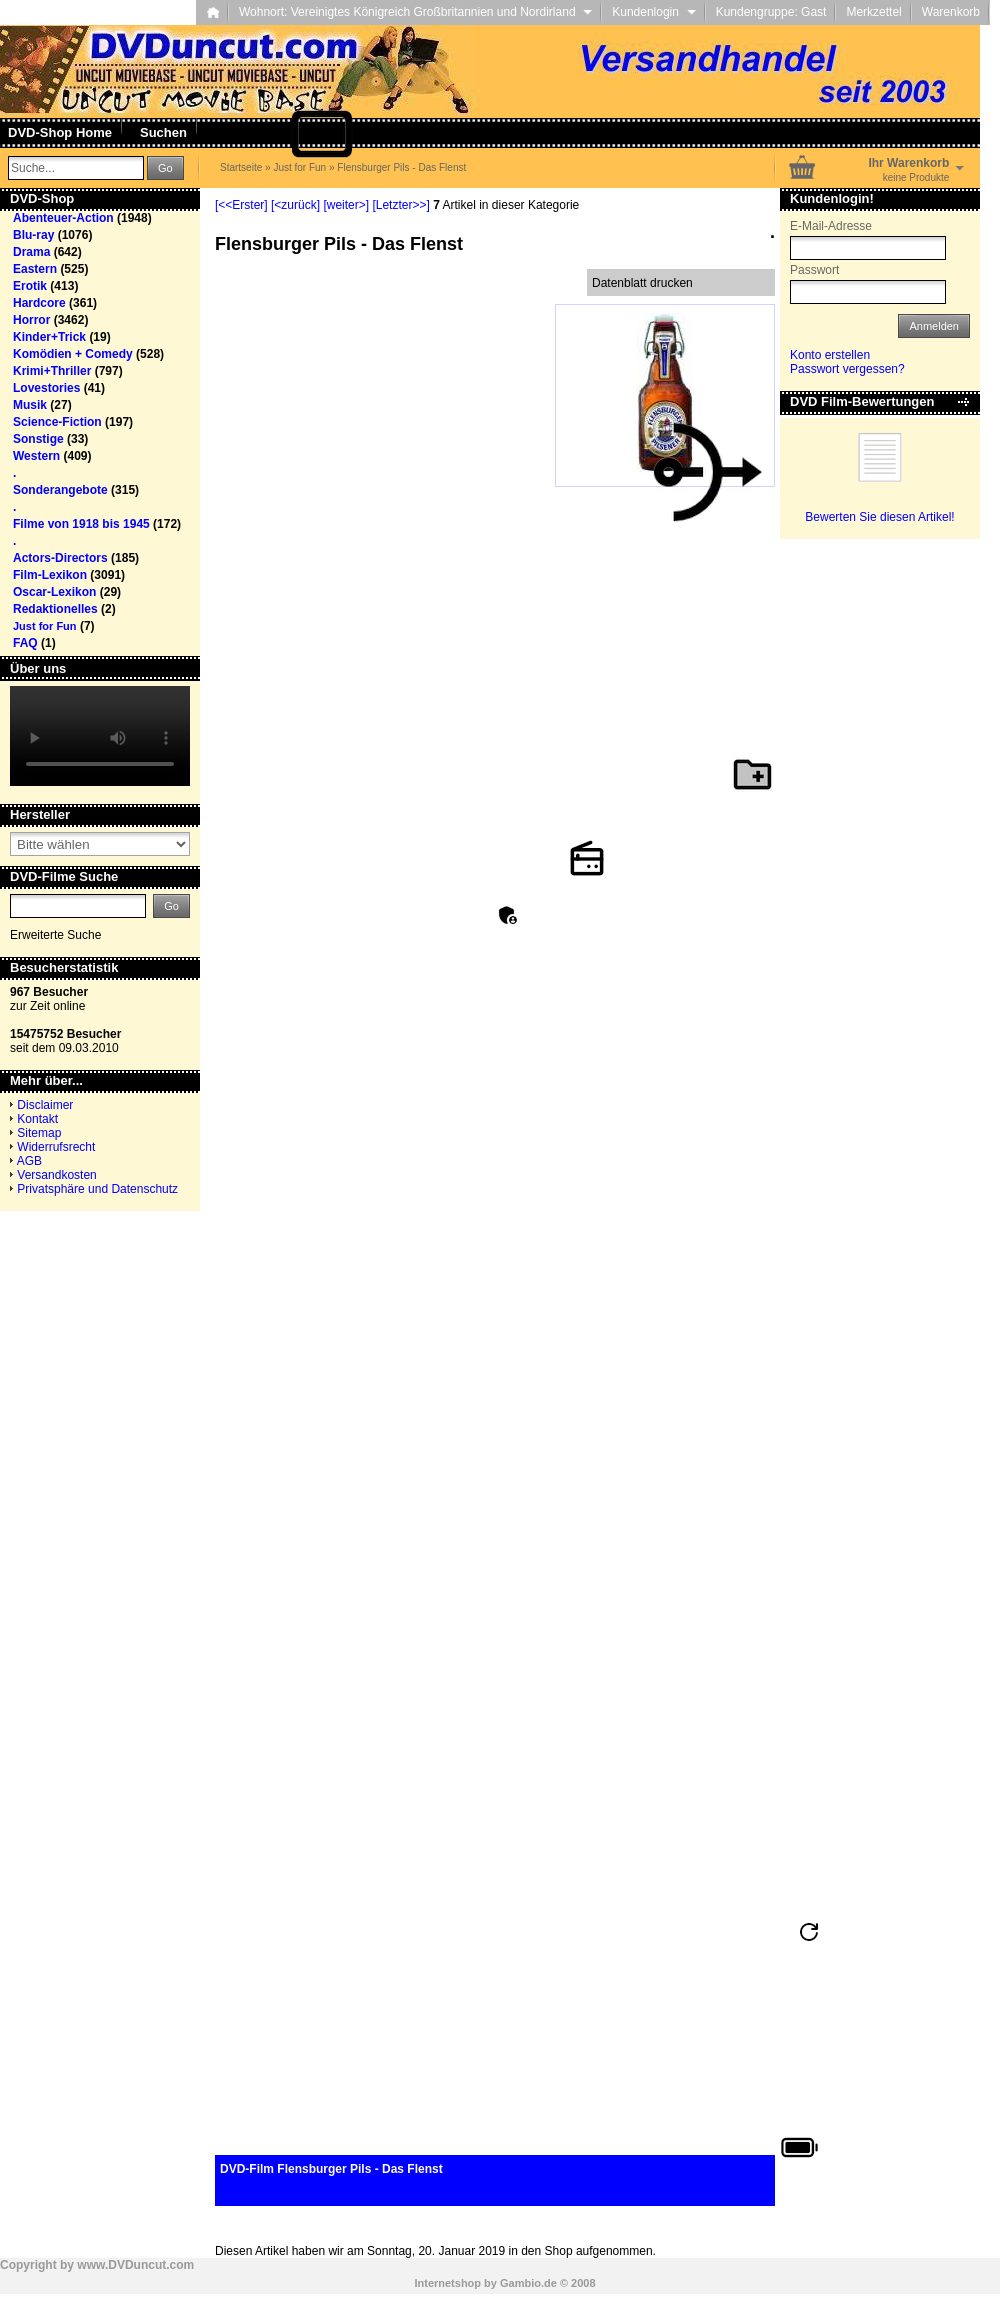 Image resolution: width=1000 pixels, height=2304 pixels. I want to click on refresh the current page or content, so click(809, 1932).